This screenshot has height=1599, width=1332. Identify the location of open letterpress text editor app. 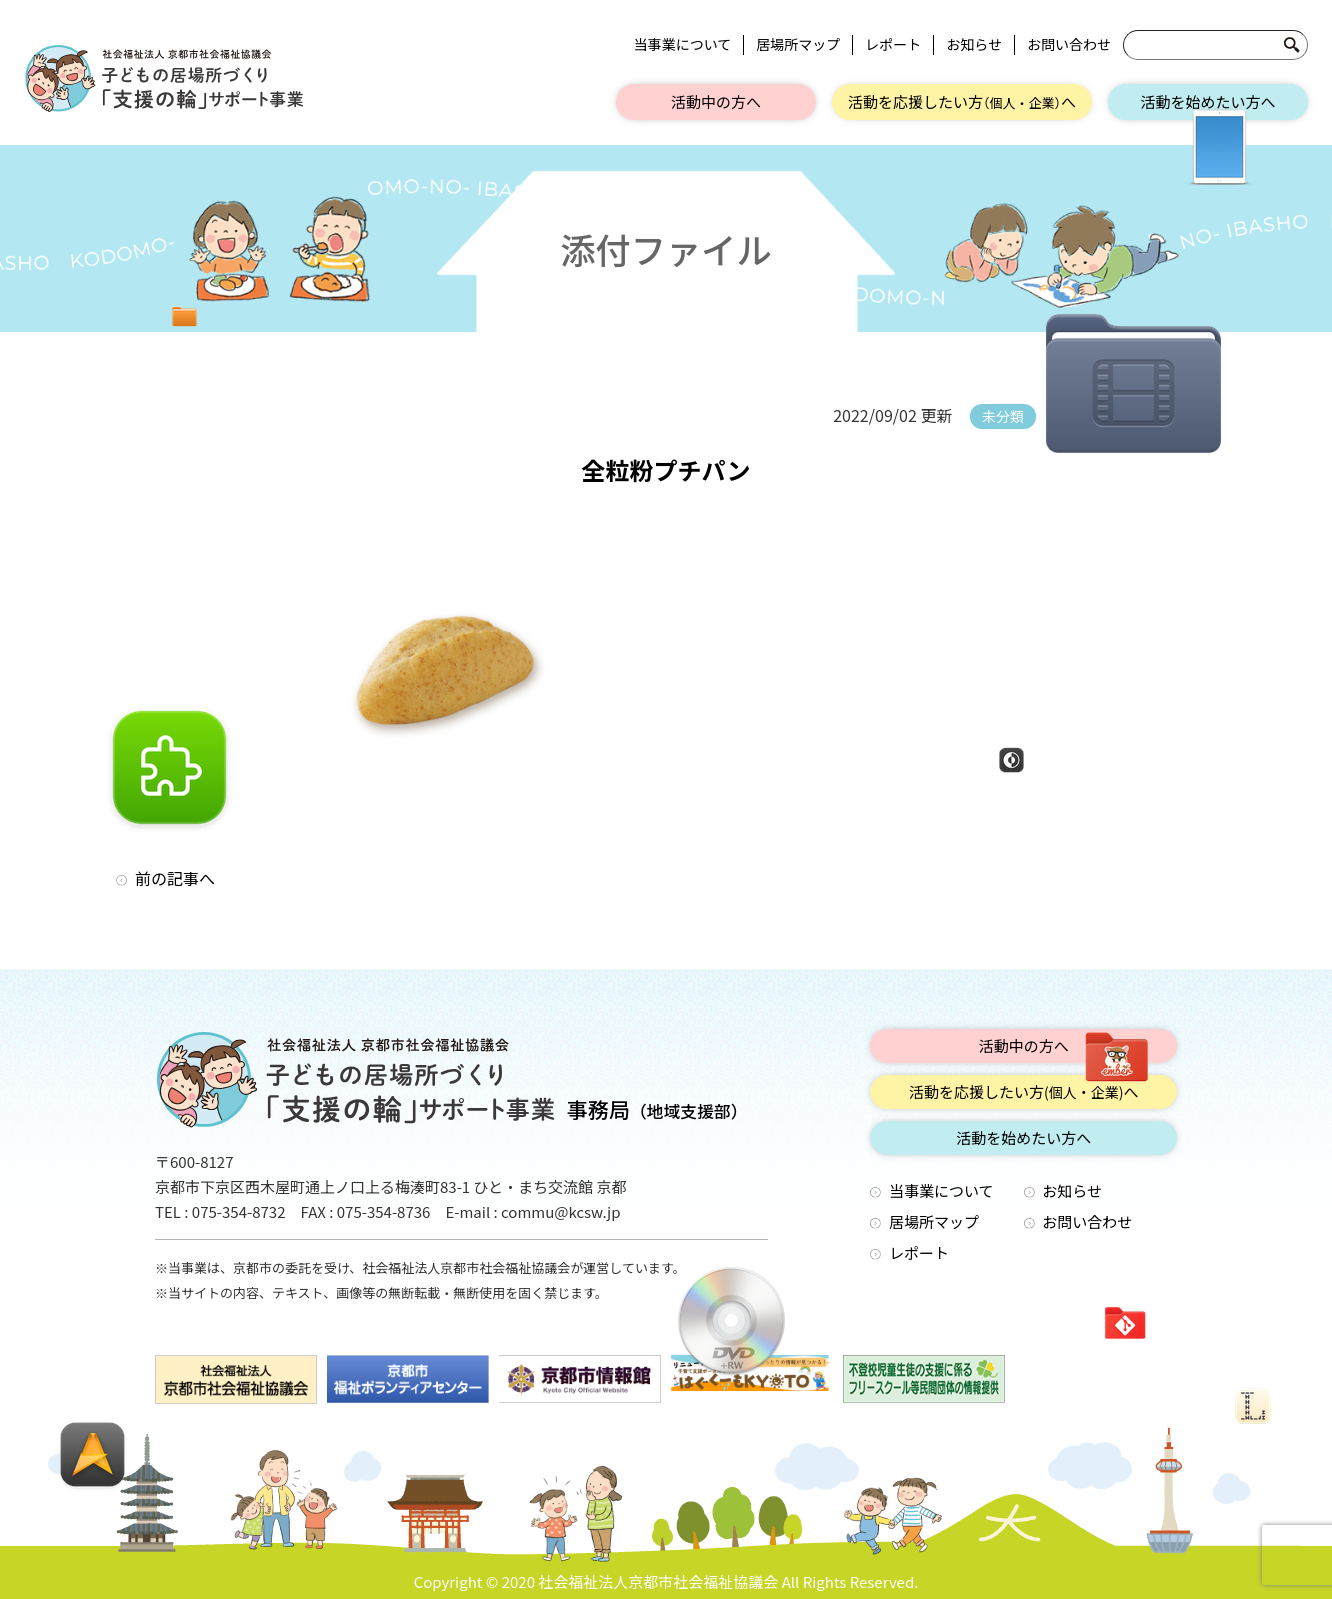
(1253, 1406).